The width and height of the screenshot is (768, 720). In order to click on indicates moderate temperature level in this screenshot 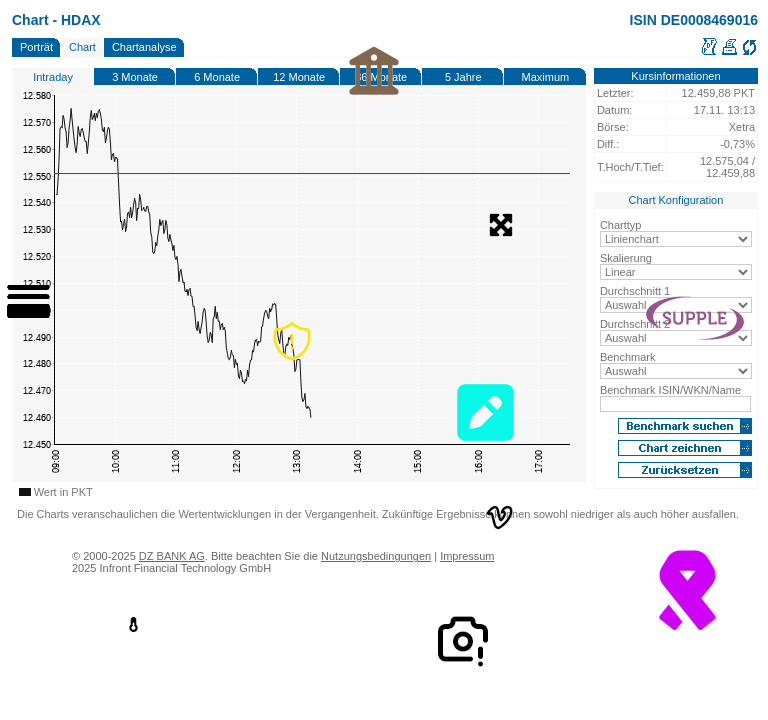, I will do `click(133, 624)`.